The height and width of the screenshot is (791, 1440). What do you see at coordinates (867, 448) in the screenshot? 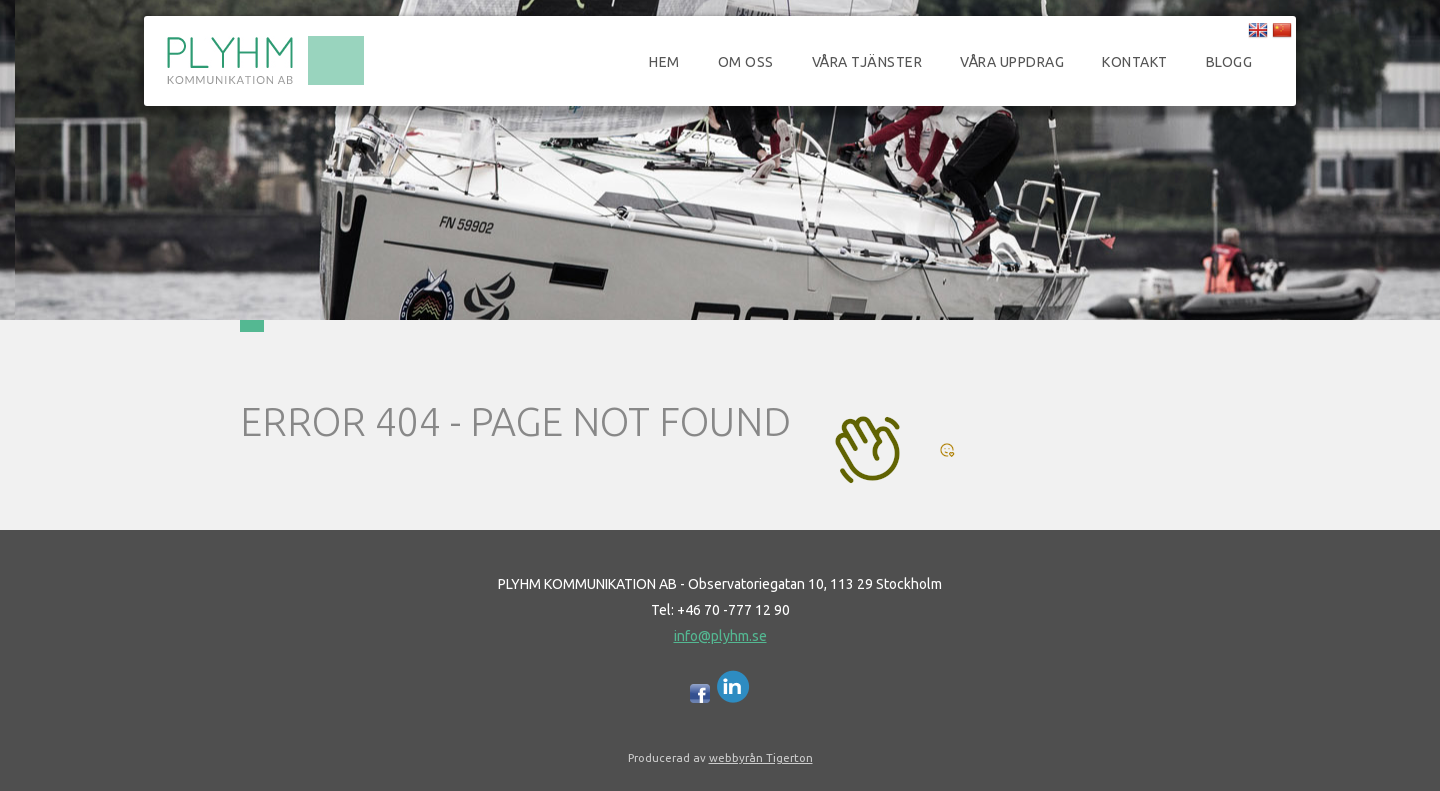
I see `send a greeting or say hello` at bounding box center [867, 448].